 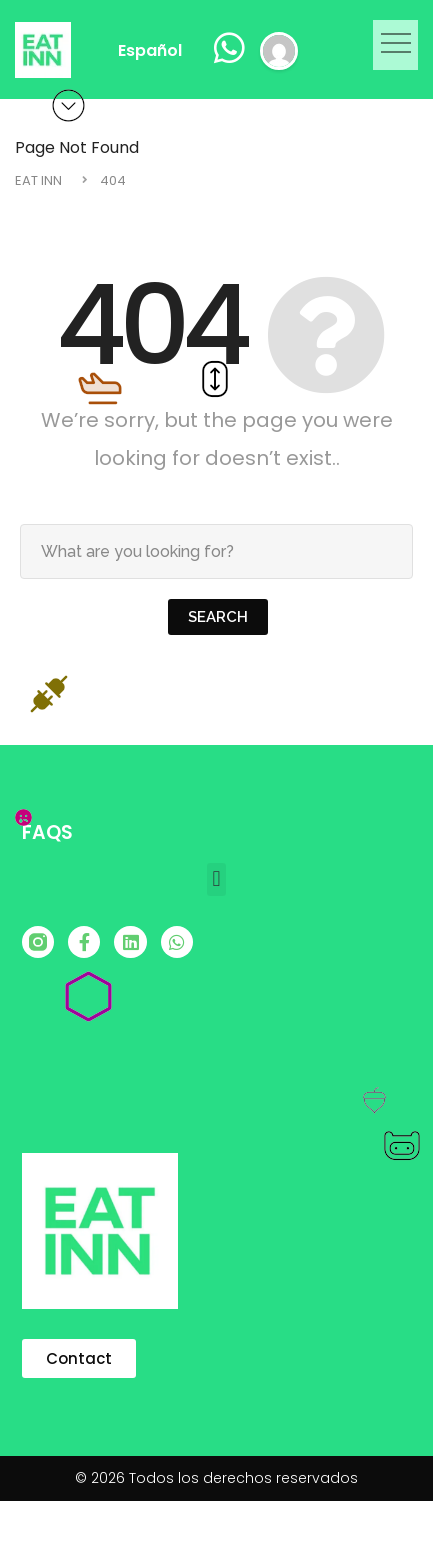 I want to click on expand to show more content, so click(x=68, y=105).